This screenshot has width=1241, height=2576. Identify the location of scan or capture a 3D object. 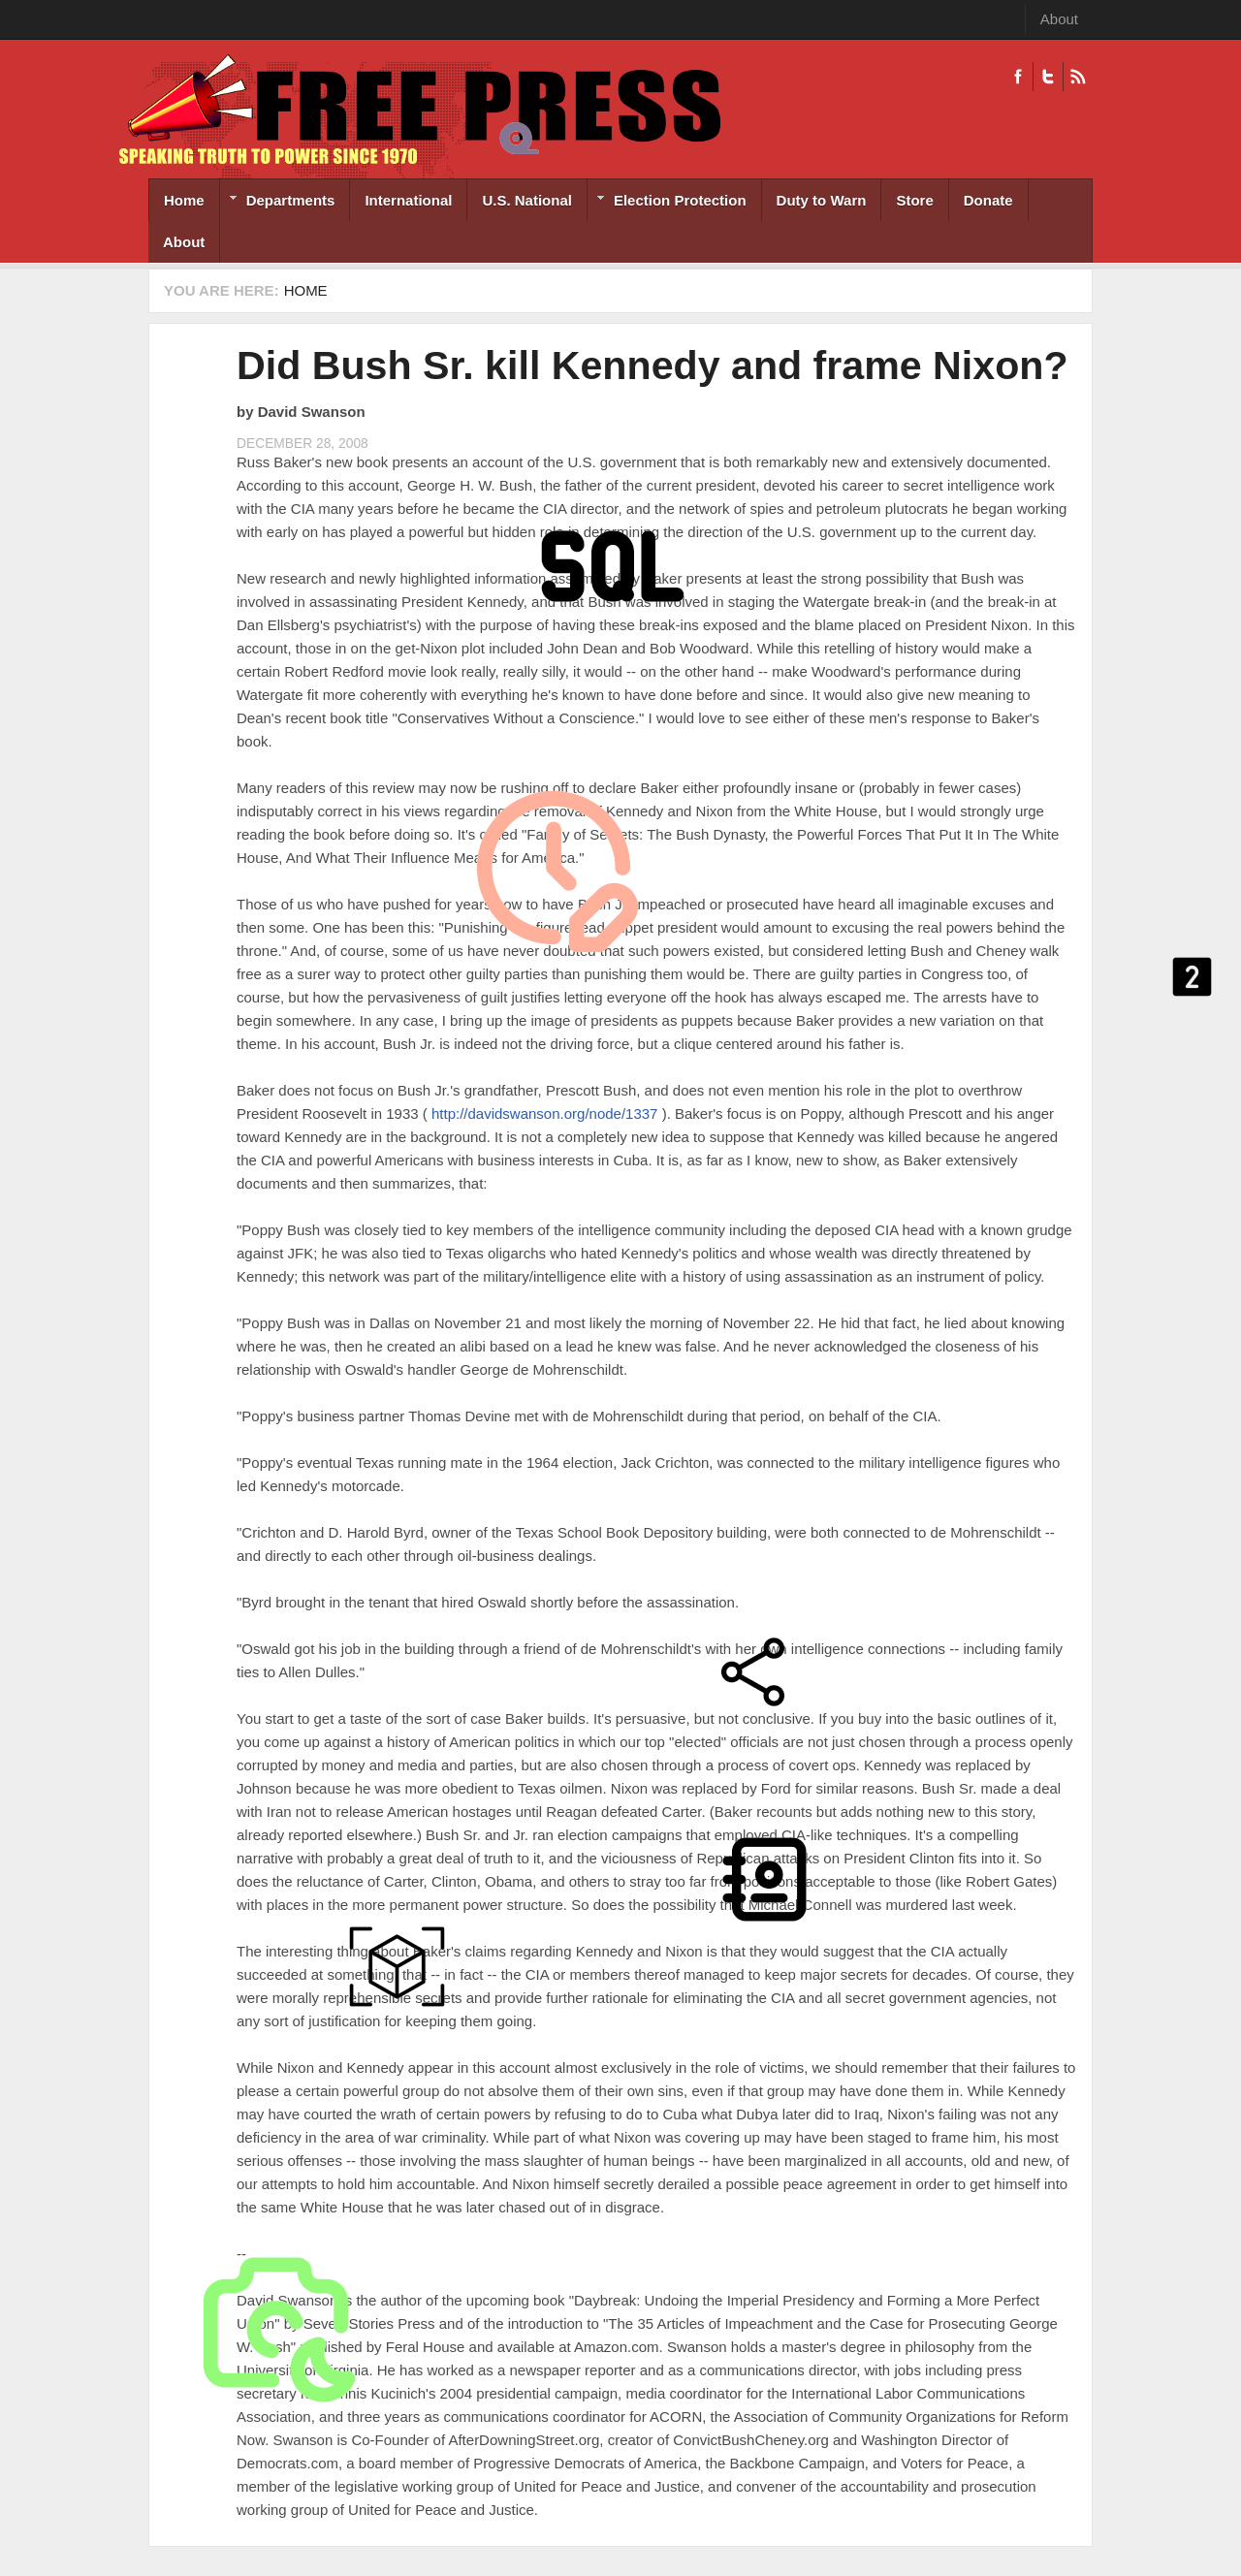
(397, 1966).